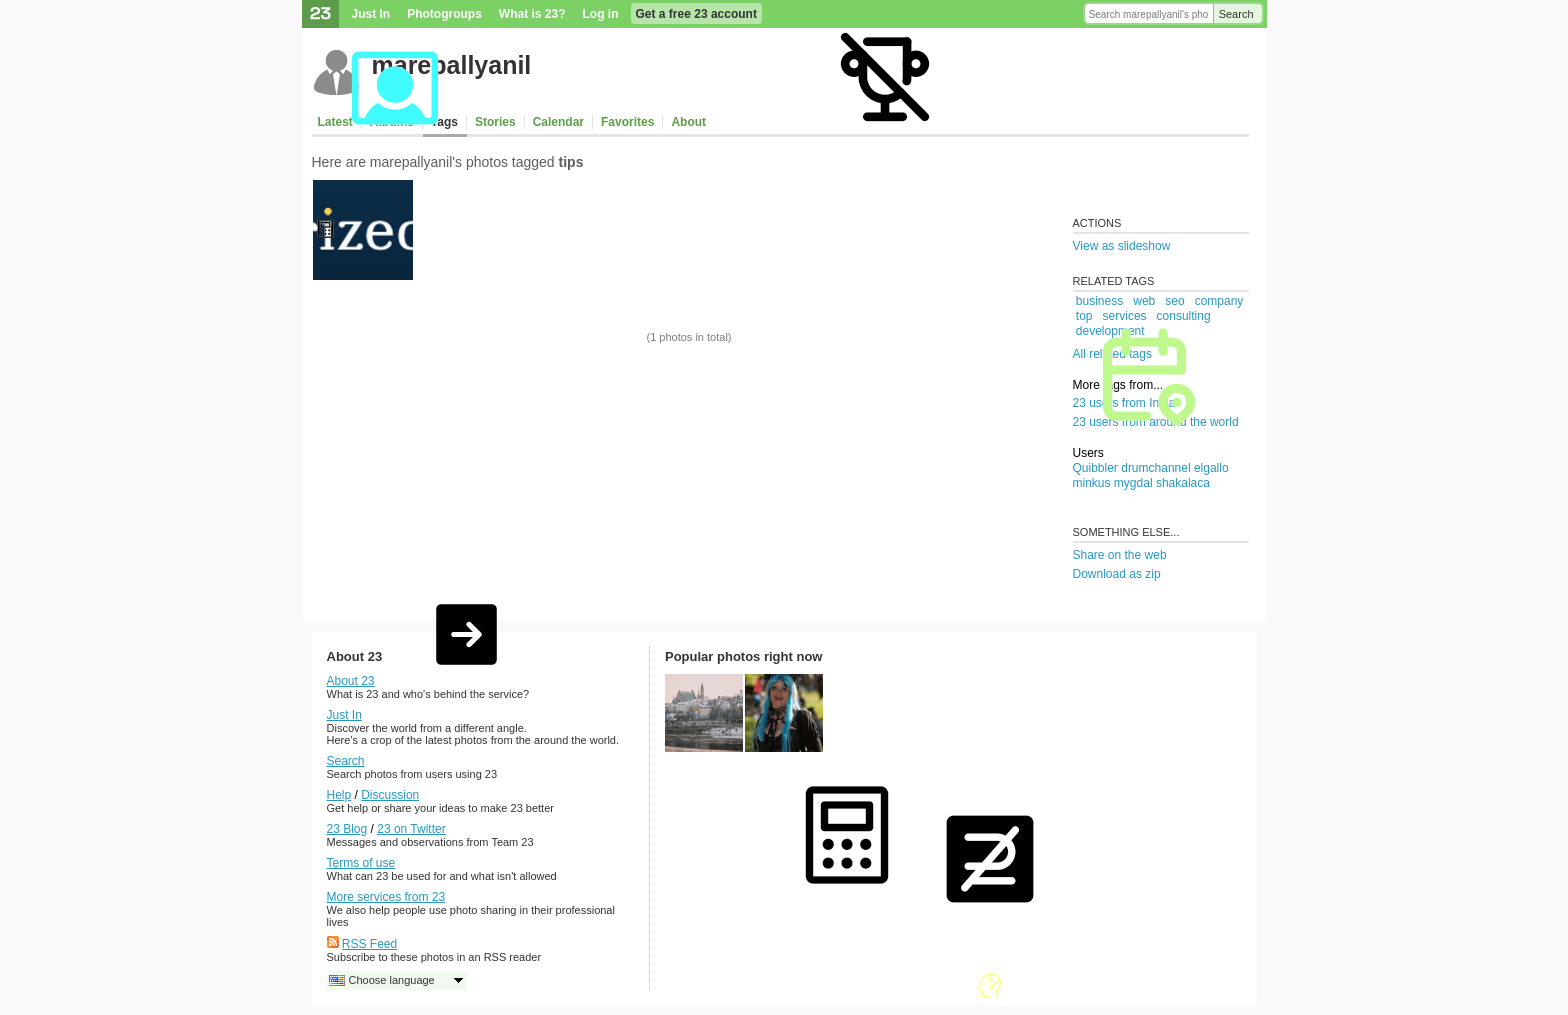 The width and height of the screenshot is (1568, 1015). I want to click on access AI or machine learning features, so click(990, 986).